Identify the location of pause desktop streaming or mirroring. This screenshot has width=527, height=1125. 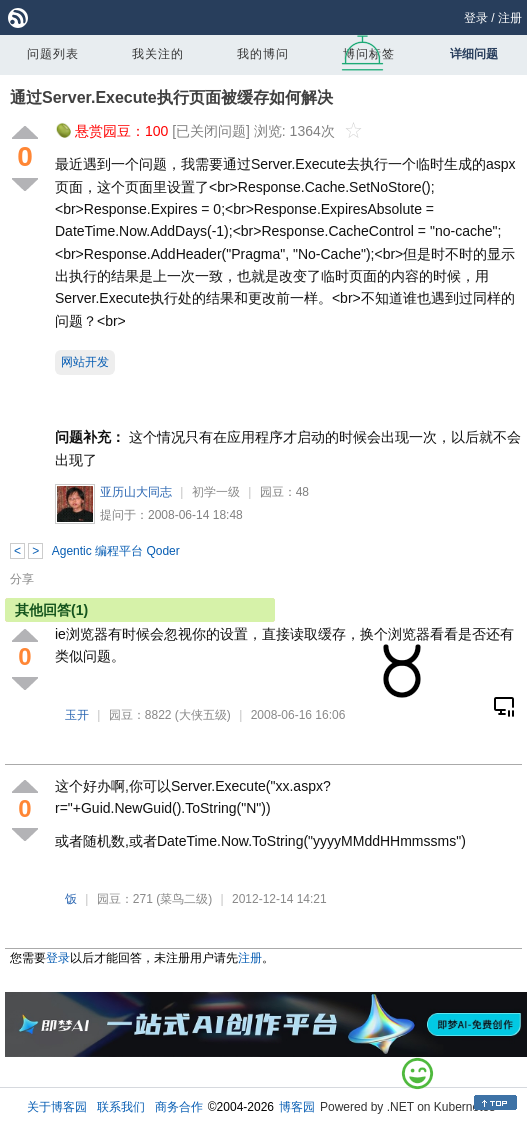
(504, 706).